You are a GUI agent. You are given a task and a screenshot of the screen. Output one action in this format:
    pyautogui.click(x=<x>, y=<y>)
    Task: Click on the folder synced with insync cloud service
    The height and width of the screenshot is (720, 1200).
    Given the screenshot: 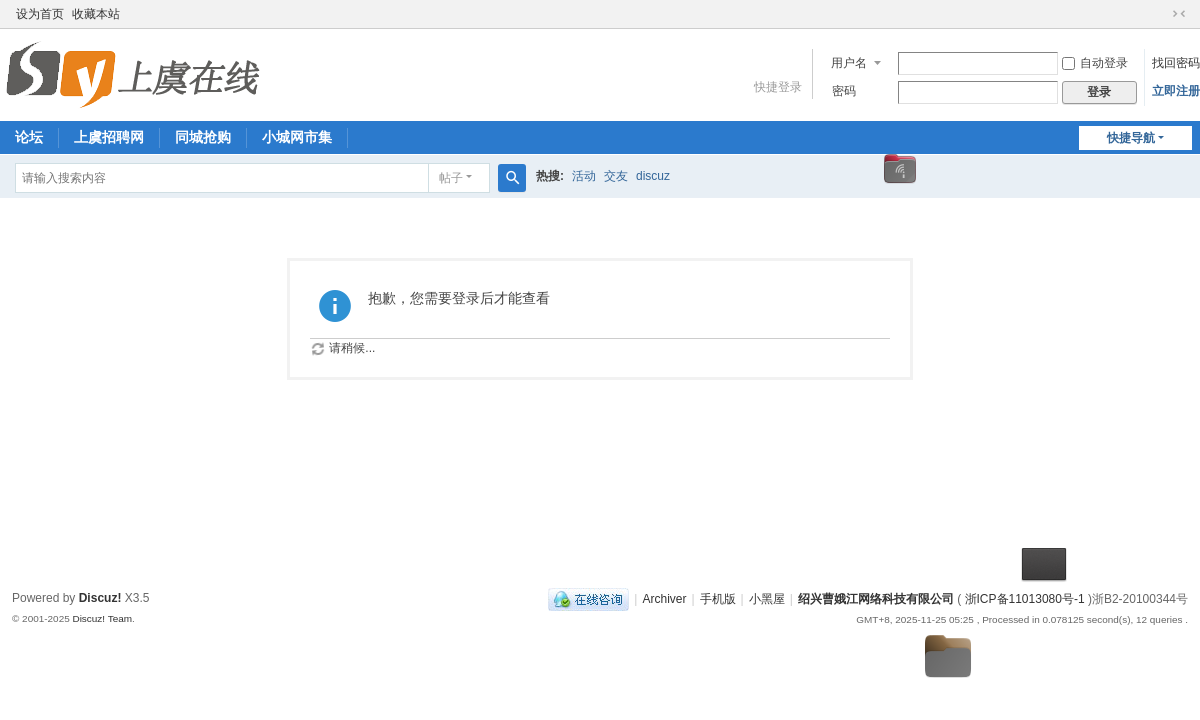 What is the action you would take?
    pyautogui.click(x=900, y=168)
    